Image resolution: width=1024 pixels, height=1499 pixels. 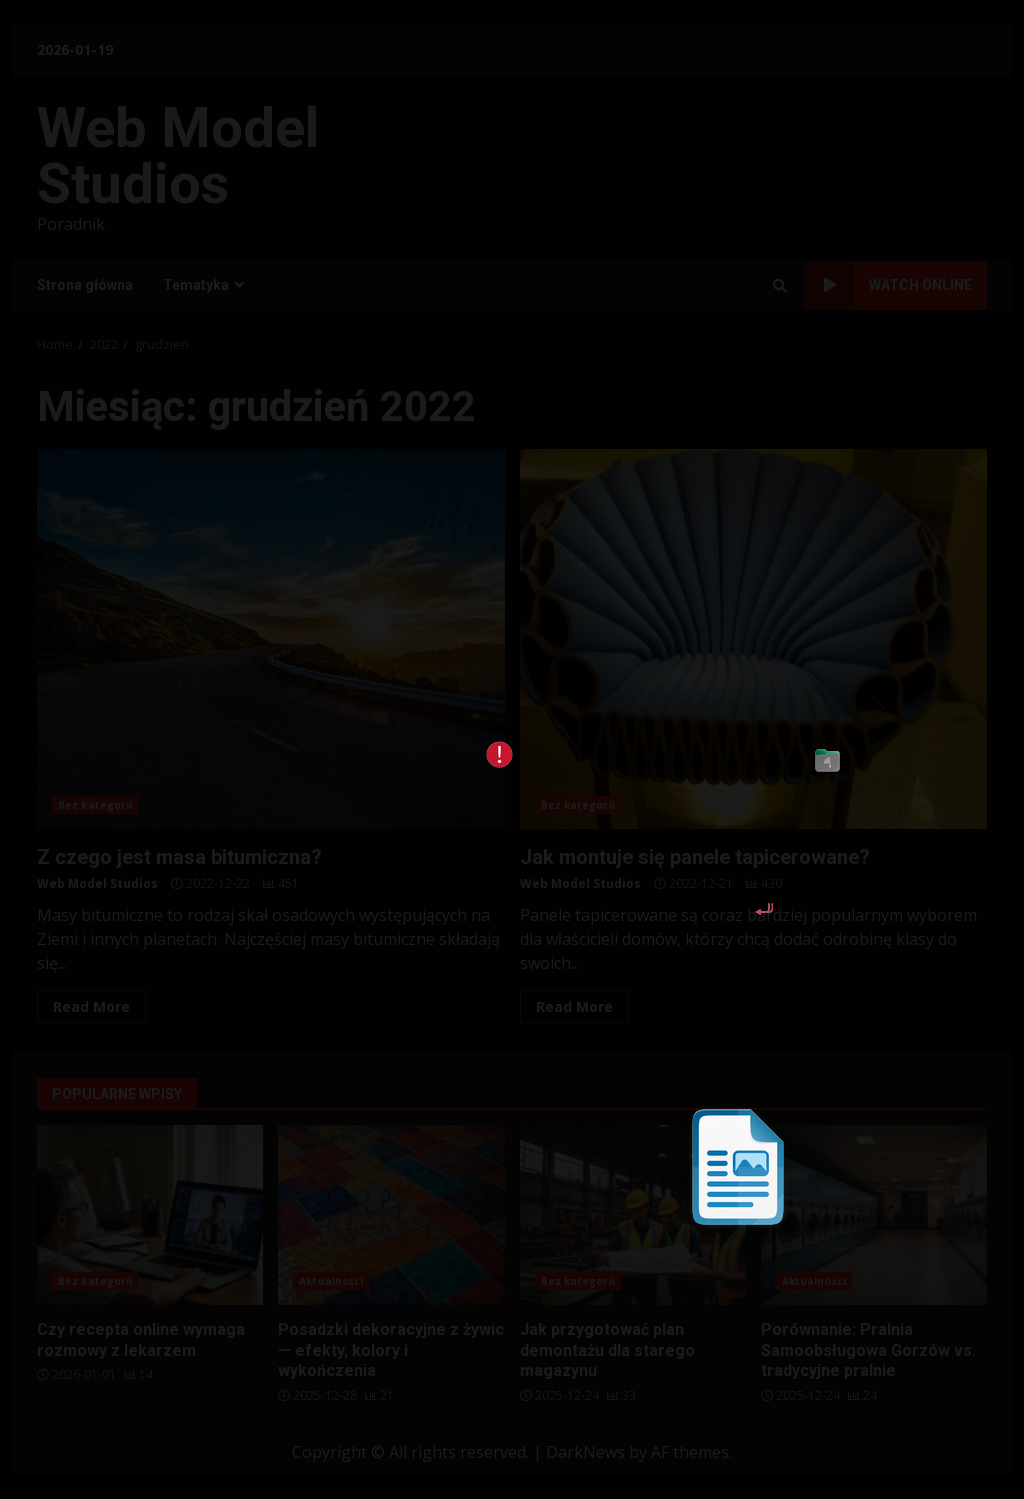 I want to click on reply to all recipients in an email thread, so click(x=764, y=908).